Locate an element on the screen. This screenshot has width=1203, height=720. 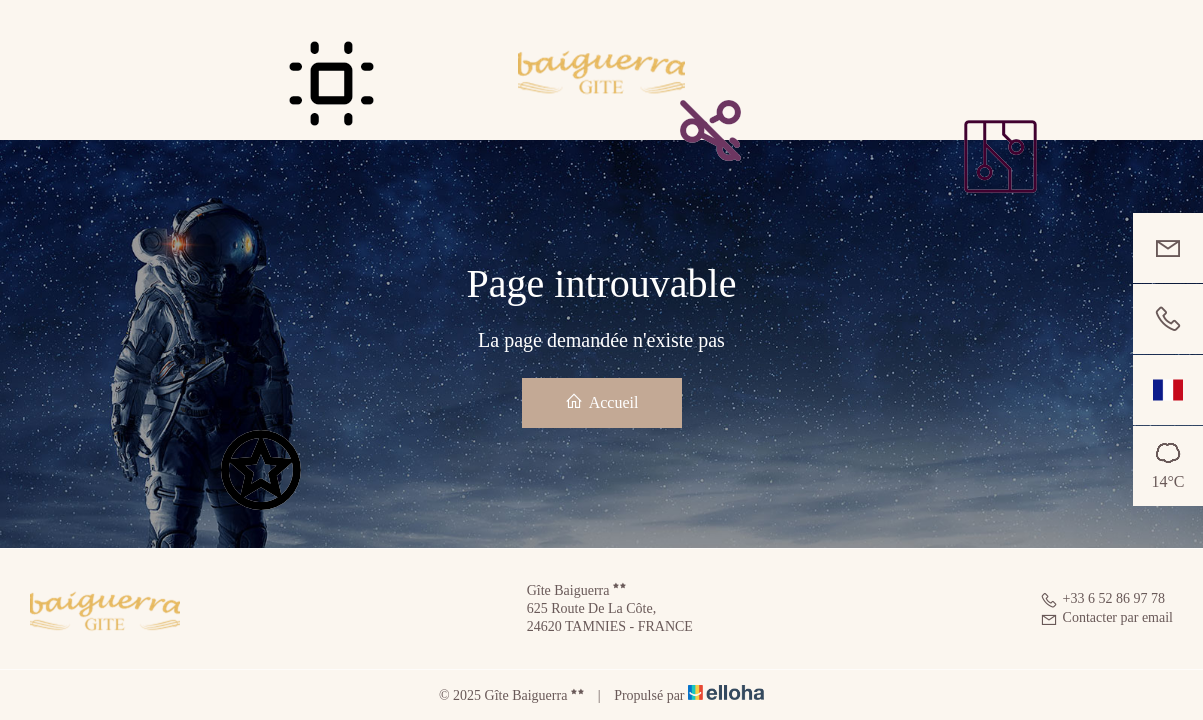
select or define an artboard area is located at coordinates (331, 83).